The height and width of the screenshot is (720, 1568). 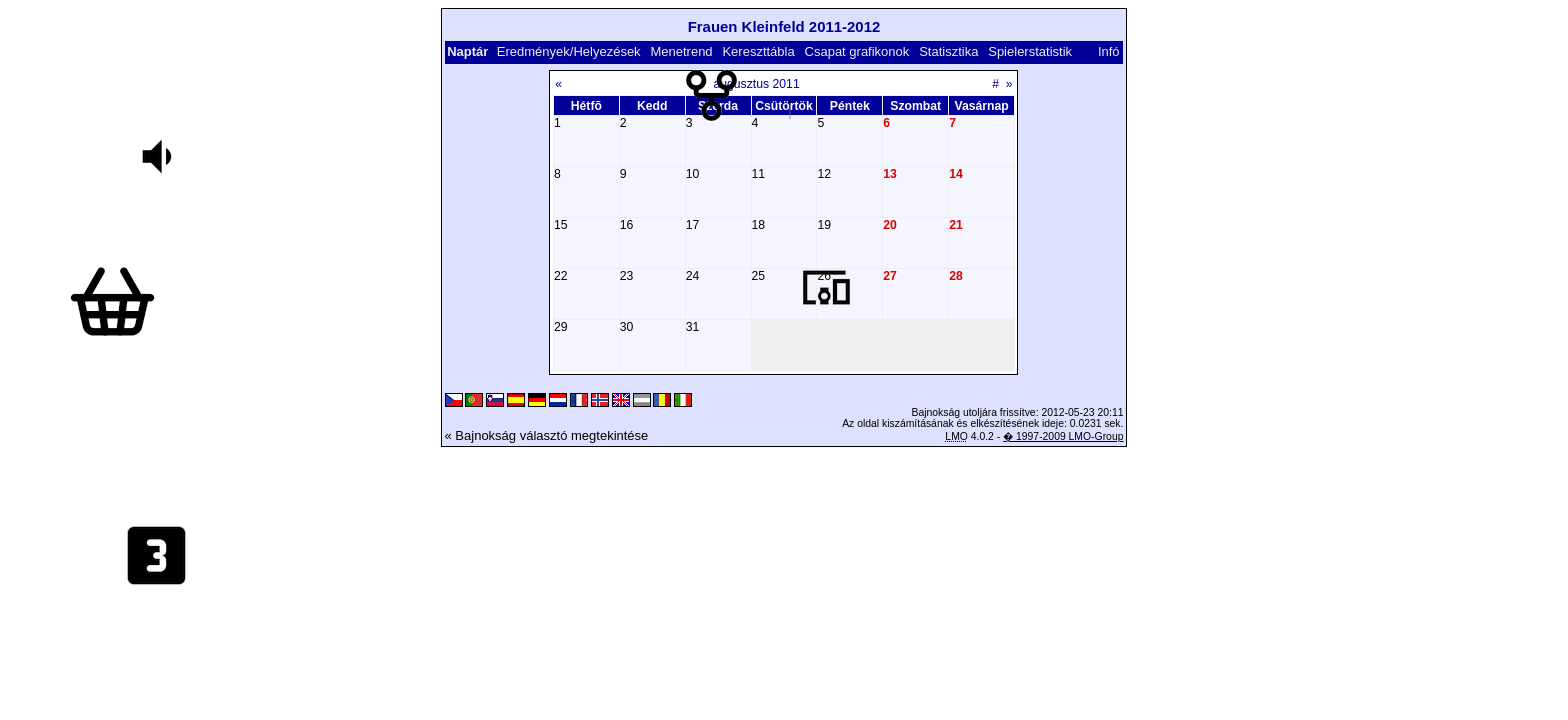 What do you see at coordinates (711, 95) in the screenshot?
I see `fork a repository` at bounding box center [711, 95].